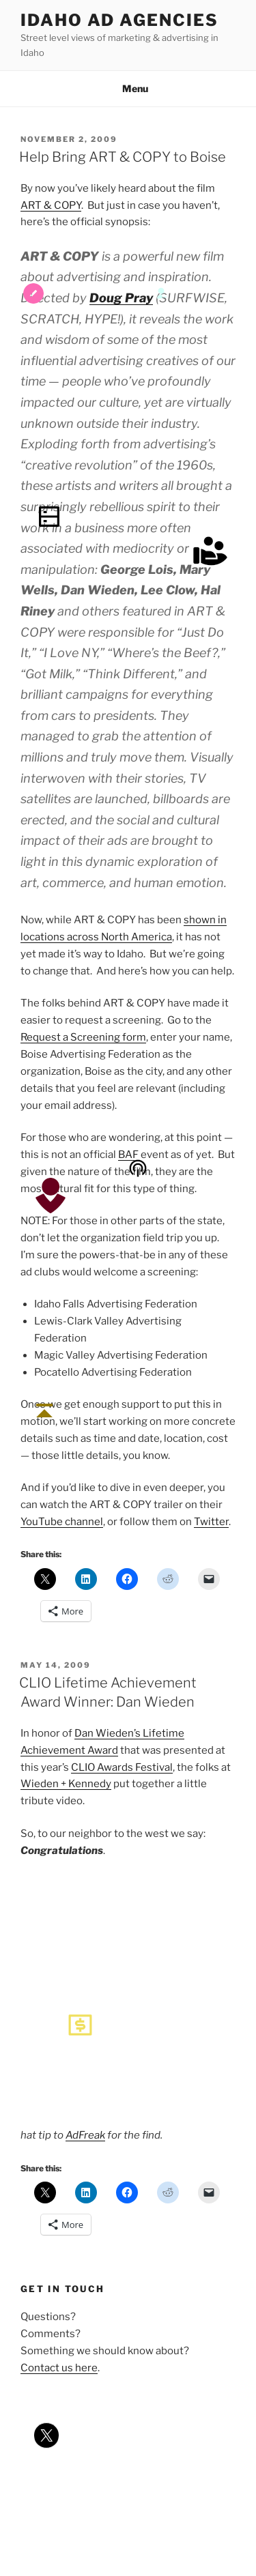  What do you see at coordinates (138, 1168) in the screenshot?
I see `indicates network signal or broadcast strength` at bounding box center [138, 1168].